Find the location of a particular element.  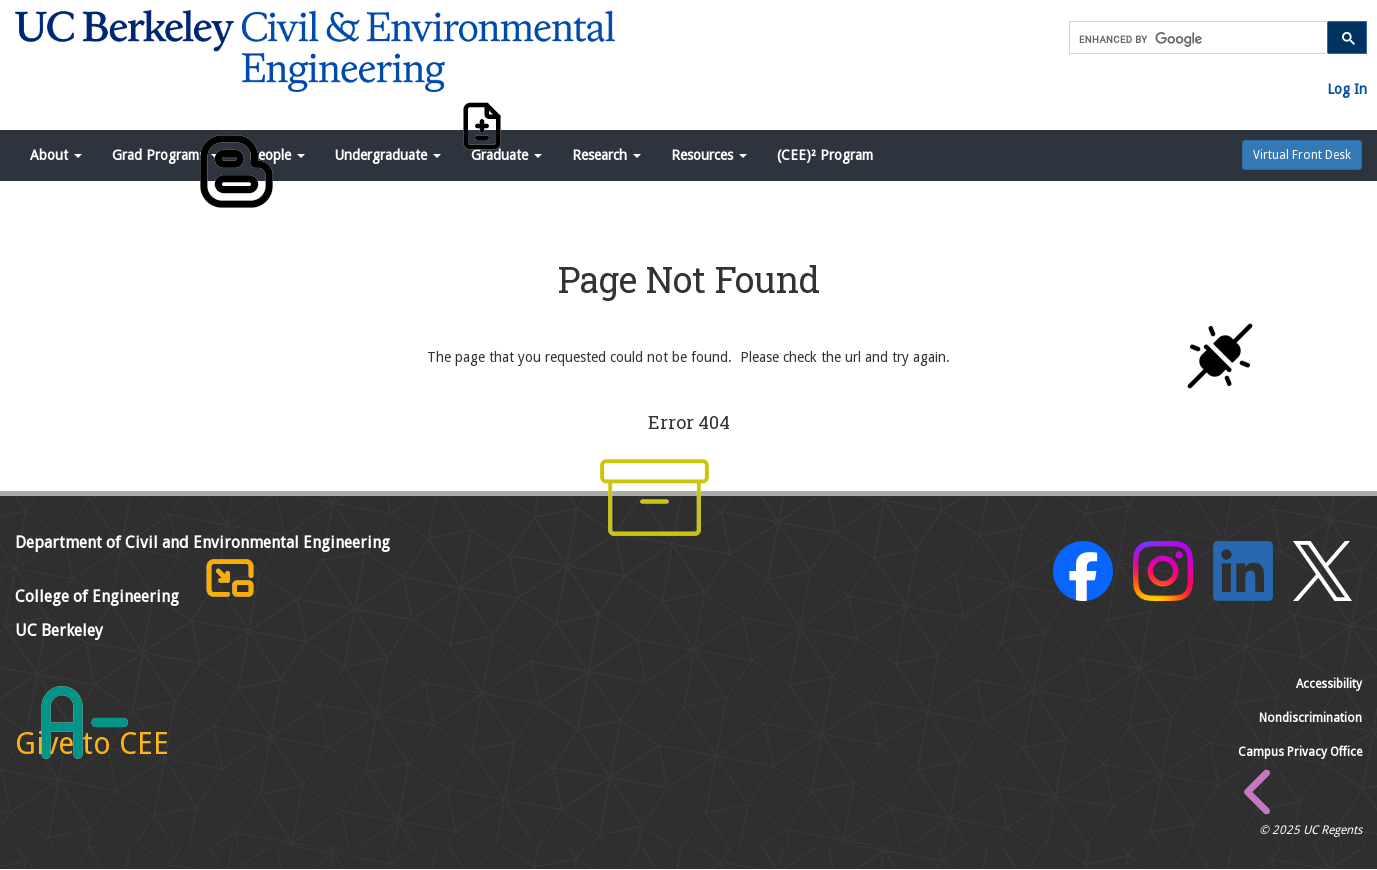

open blogger app is located at coordinates (236, 171).